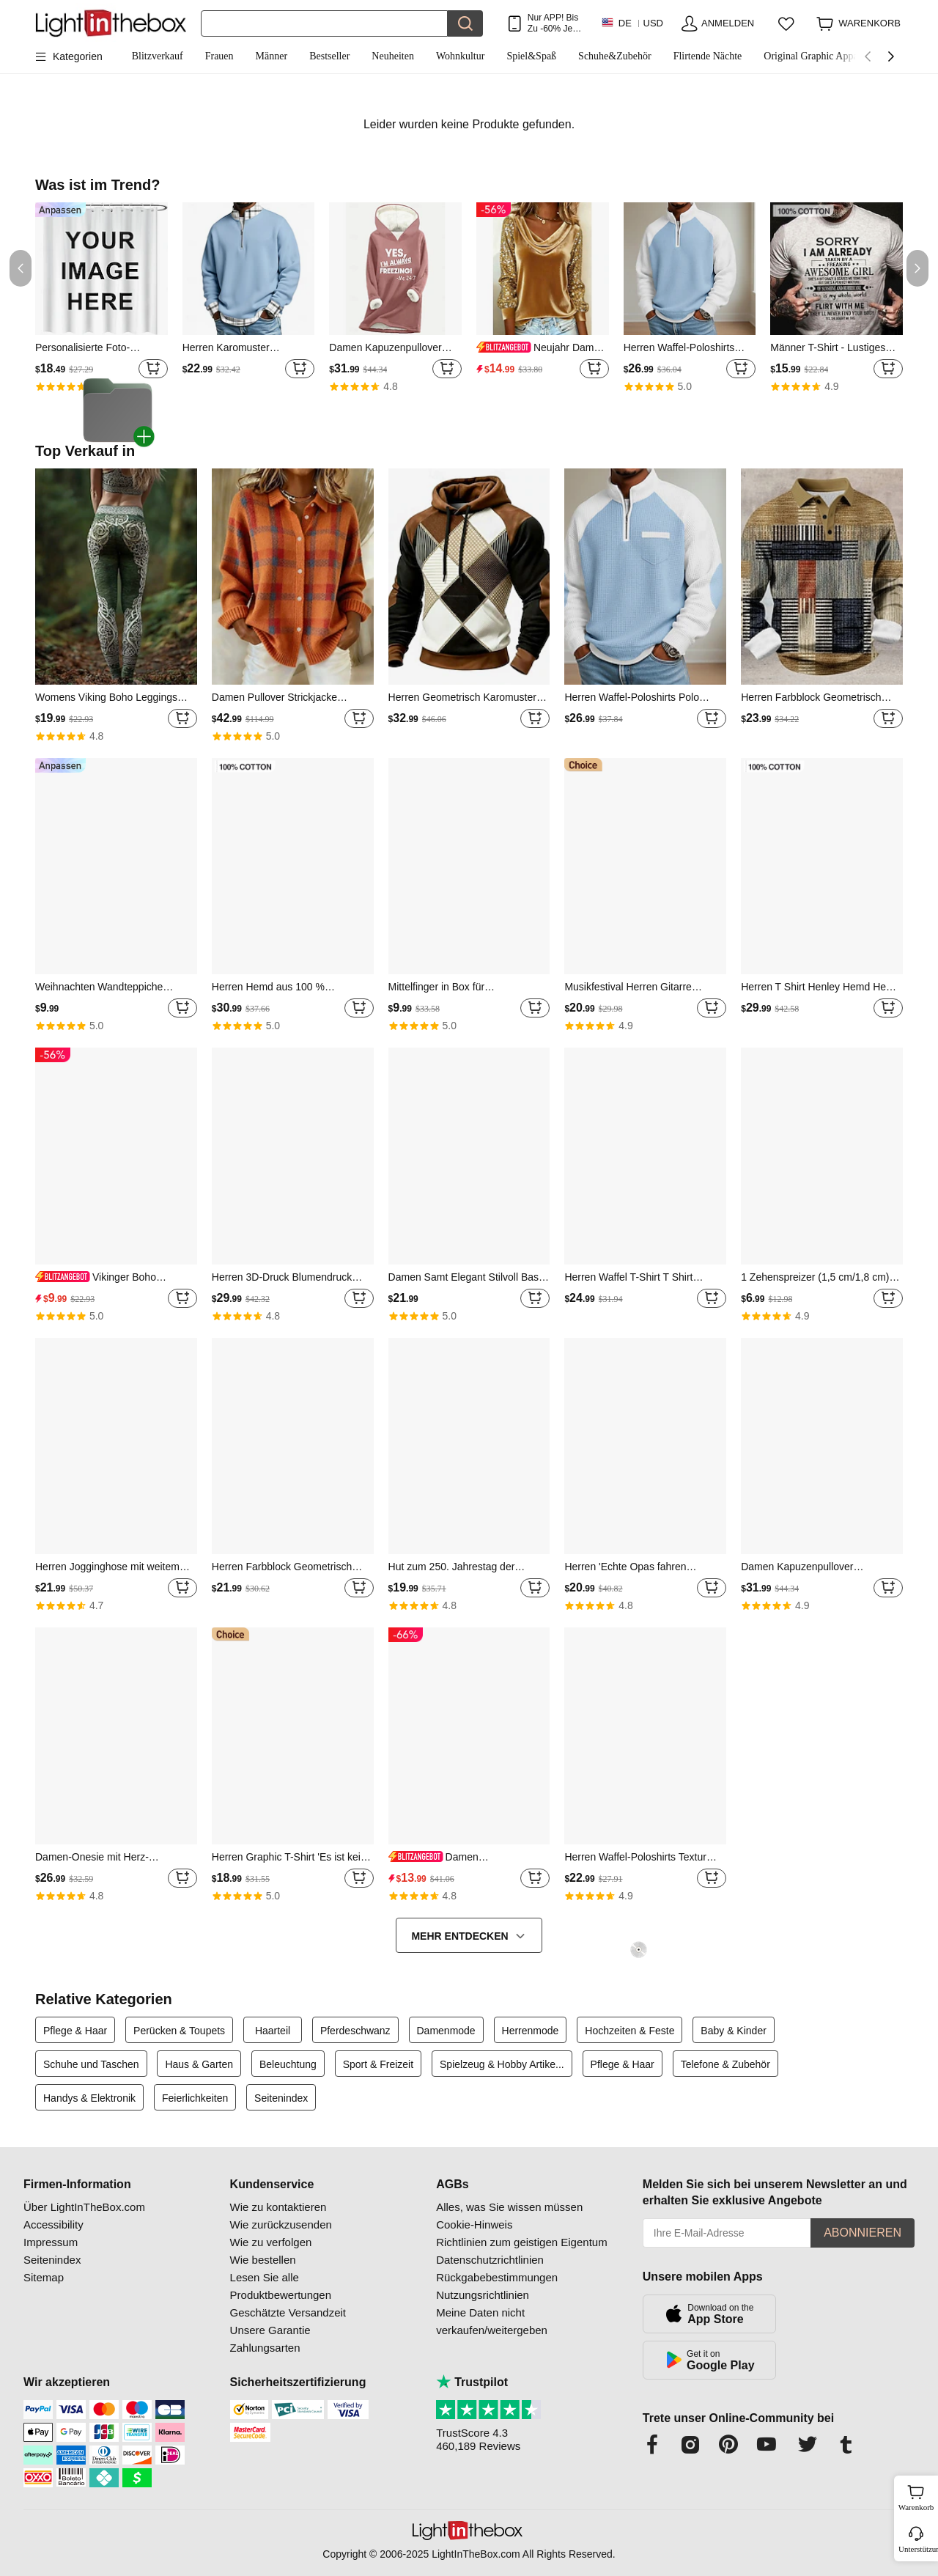 The height and width of the screenshot is (2576, 938). What do you see at coordinates (638, 1949) in the screenshot?
I see `indicates a blank CD-R disc ready for burning` at bounding box center [638, 1949].